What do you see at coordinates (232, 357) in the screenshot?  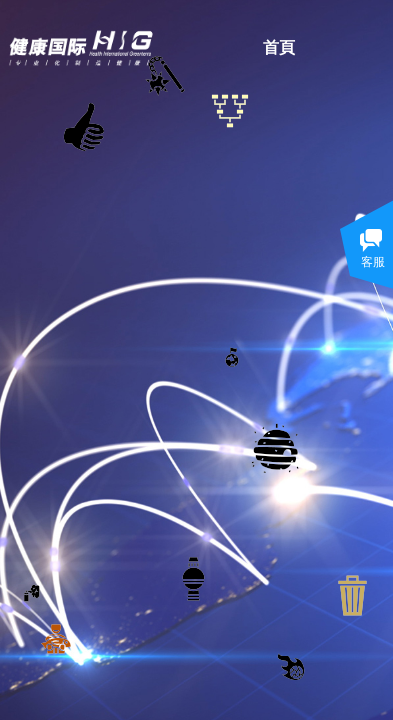 I see `conquer or claim a planet in a strategy game` at bounding box center [232, 357].